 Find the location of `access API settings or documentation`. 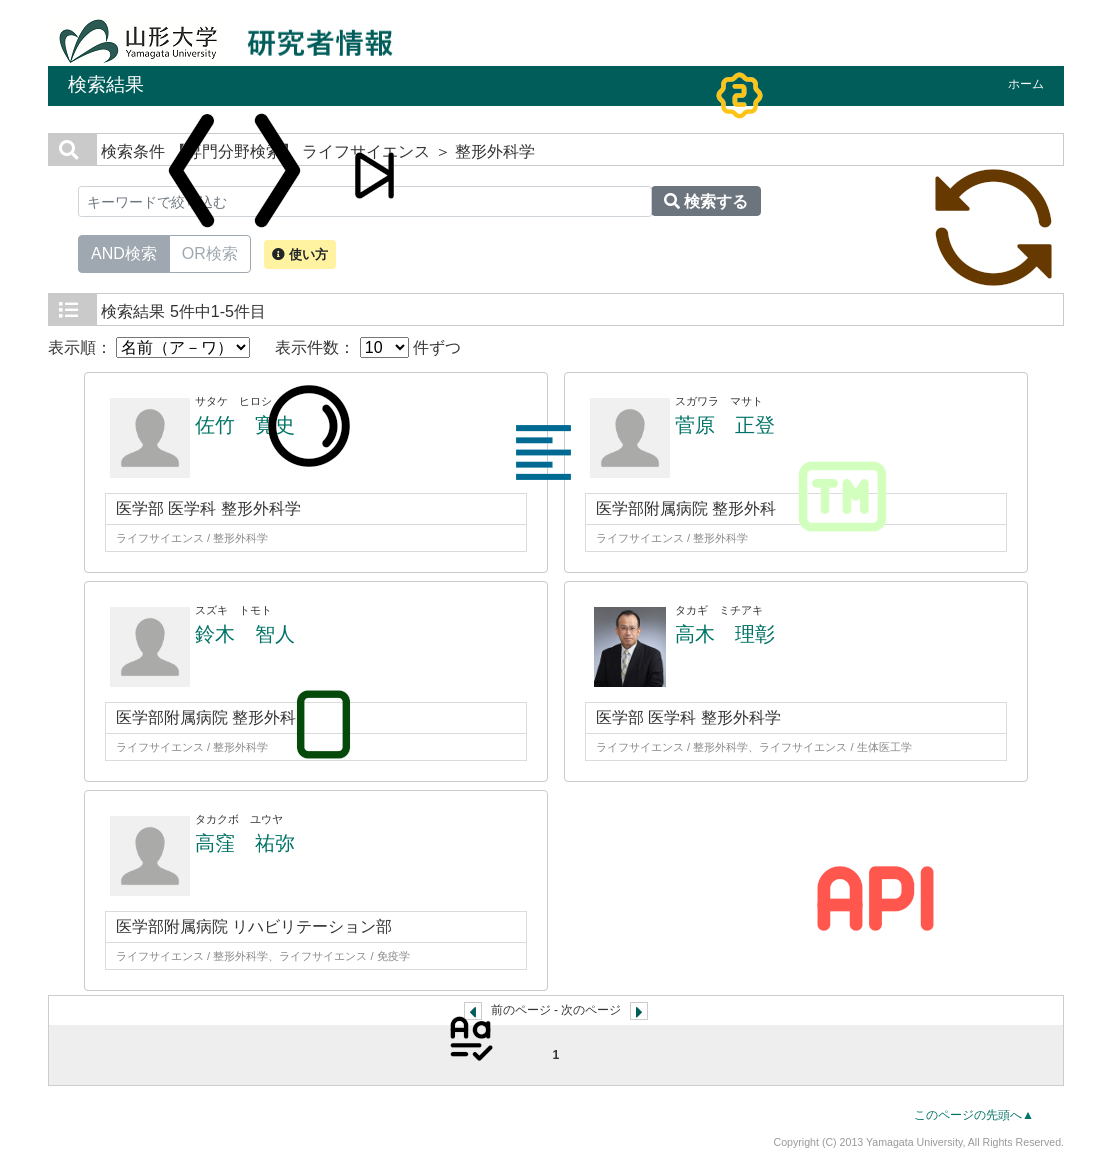

access API settings or documentation is located at coordinates (875, 898).